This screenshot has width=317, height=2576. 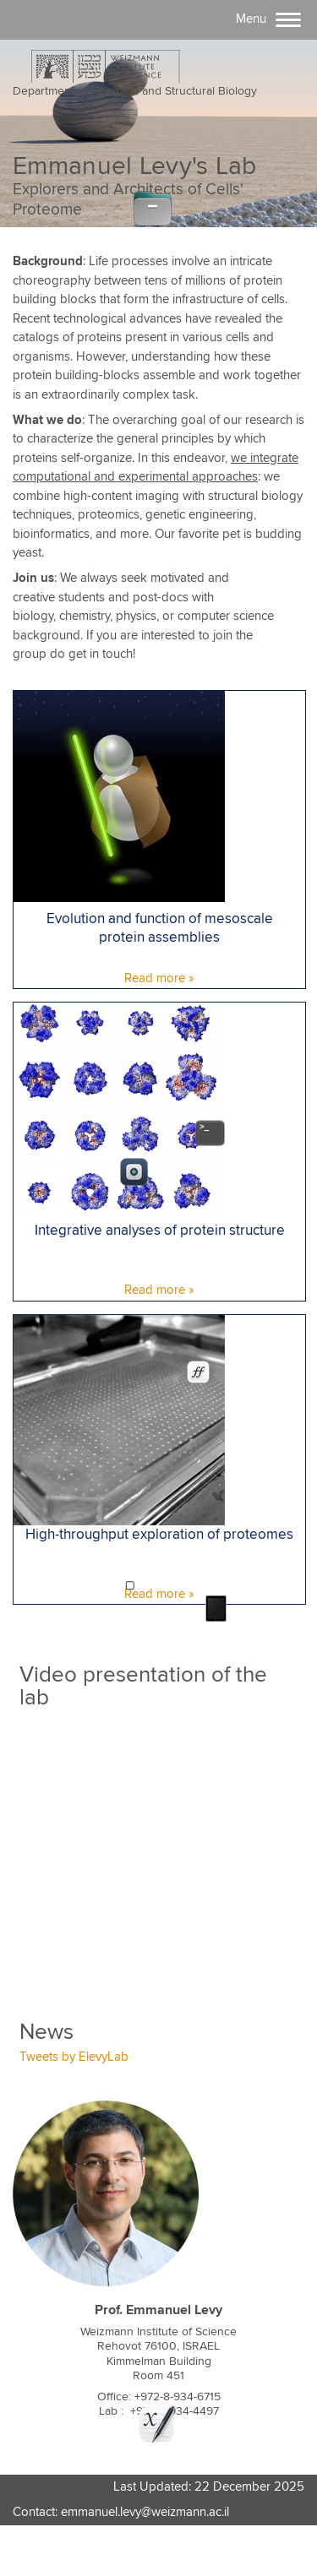 I want to click on empty checkbox or selection state, so click(x=128, y=1588).